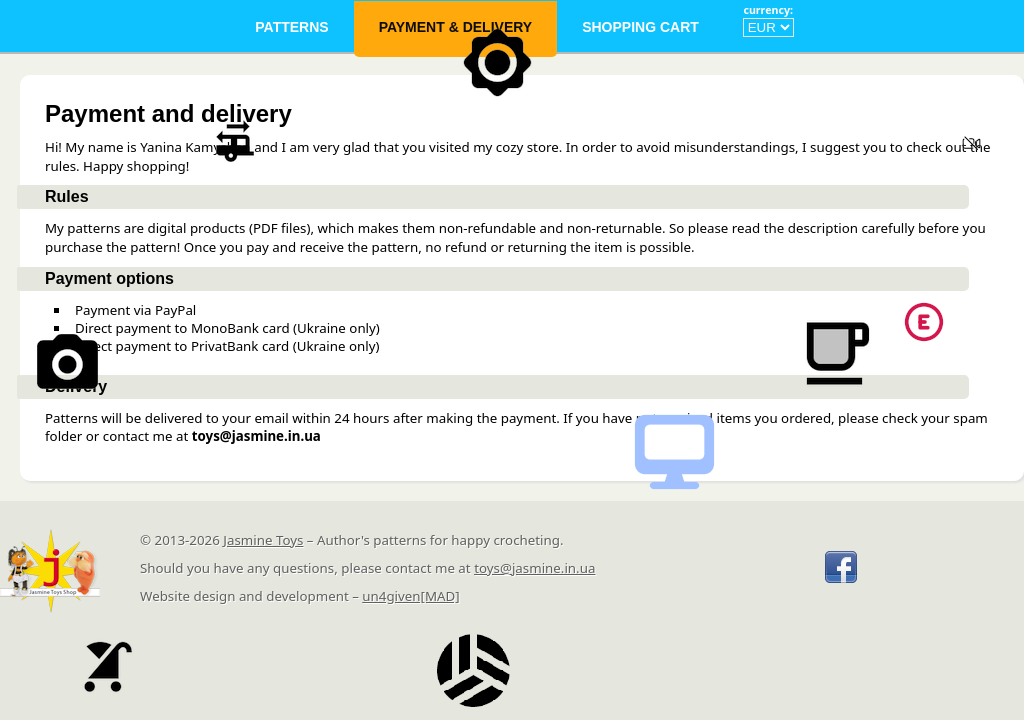 The image size is (1024, 720). I want to click on access café or coffee shop locations, so click(834, 353).